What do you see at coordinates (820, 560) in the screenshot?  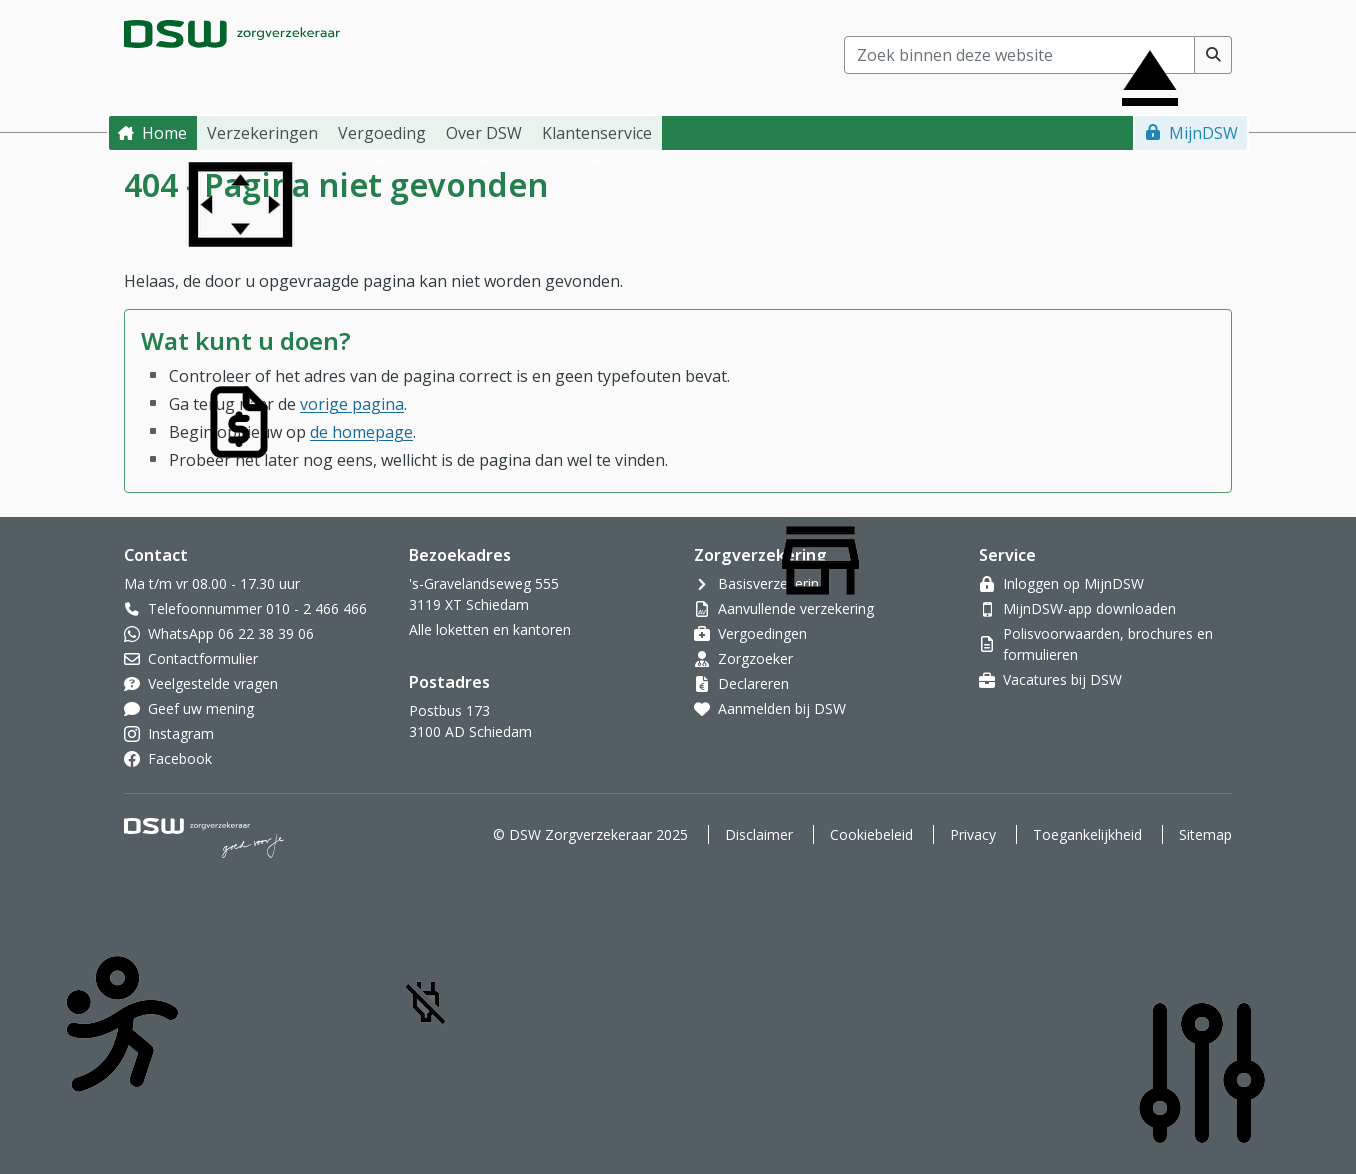 I see `find nearby stores or shops` at bounding box center [820, 560].